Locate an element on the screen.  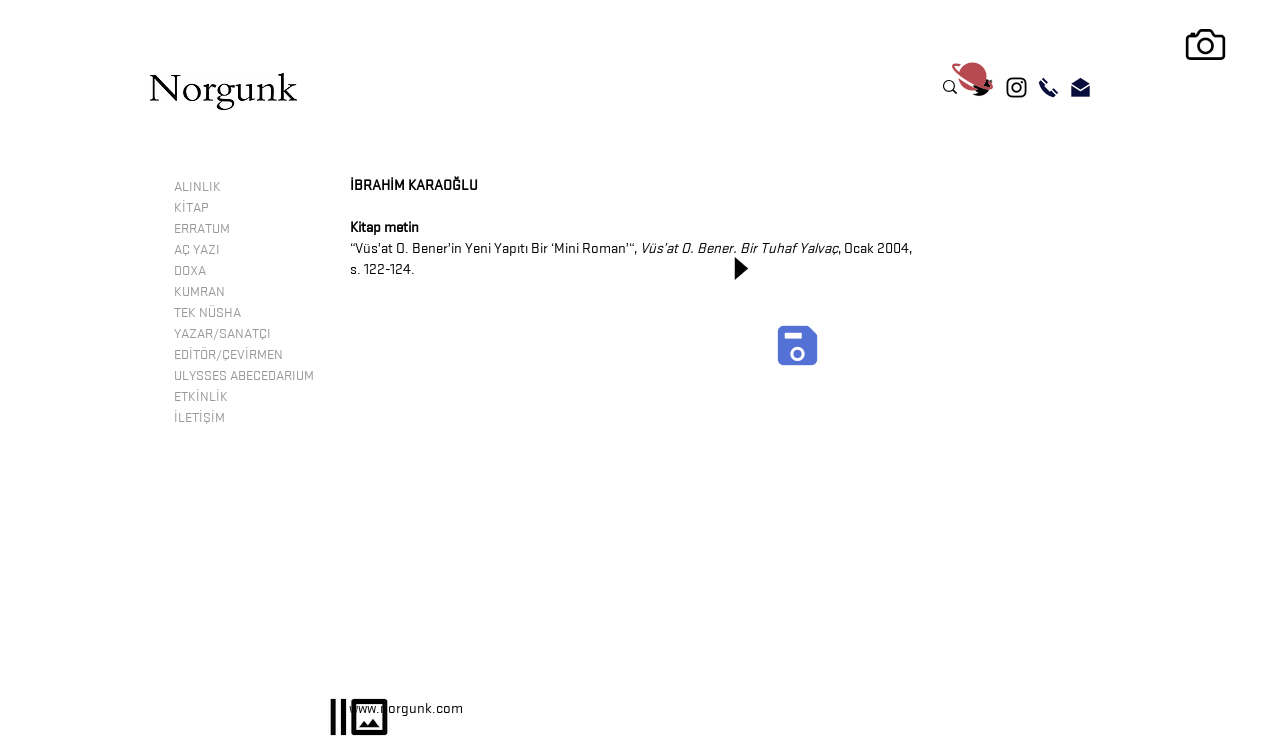
play media or start playback is located at coordinates (741, 268).